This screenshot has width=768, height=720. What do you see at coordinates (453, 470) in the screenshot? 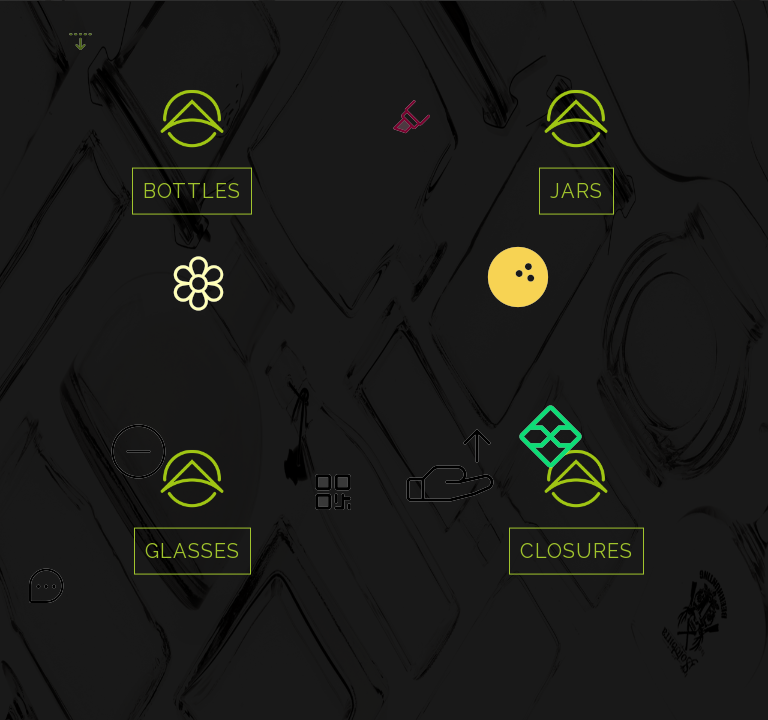
I see `upload or share content manually` at bounding box center [453, 470].